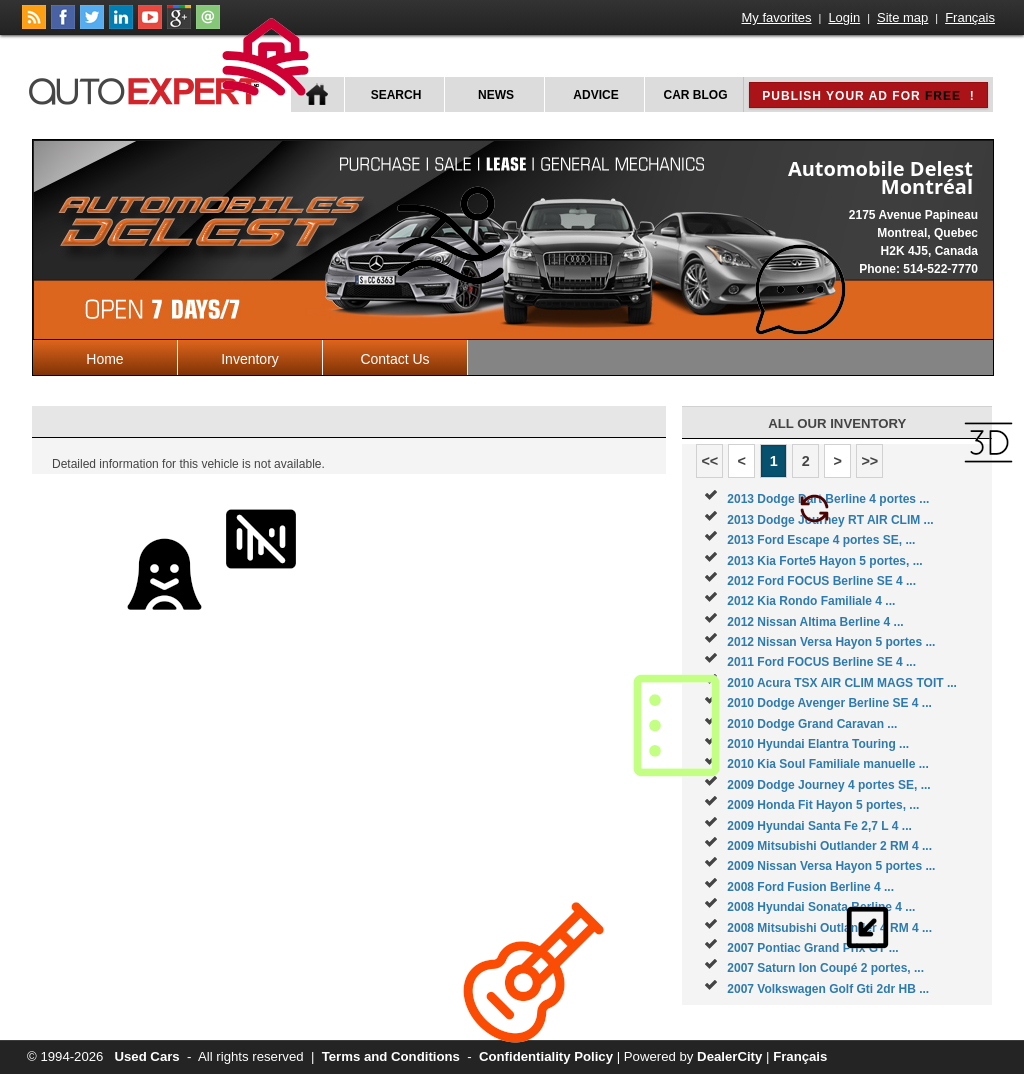 The width and height of the screenshot is (1024, 1074). Describe the element at coordinates (800, 289) in the screenshot. I see `open chat or messaging` at that location.